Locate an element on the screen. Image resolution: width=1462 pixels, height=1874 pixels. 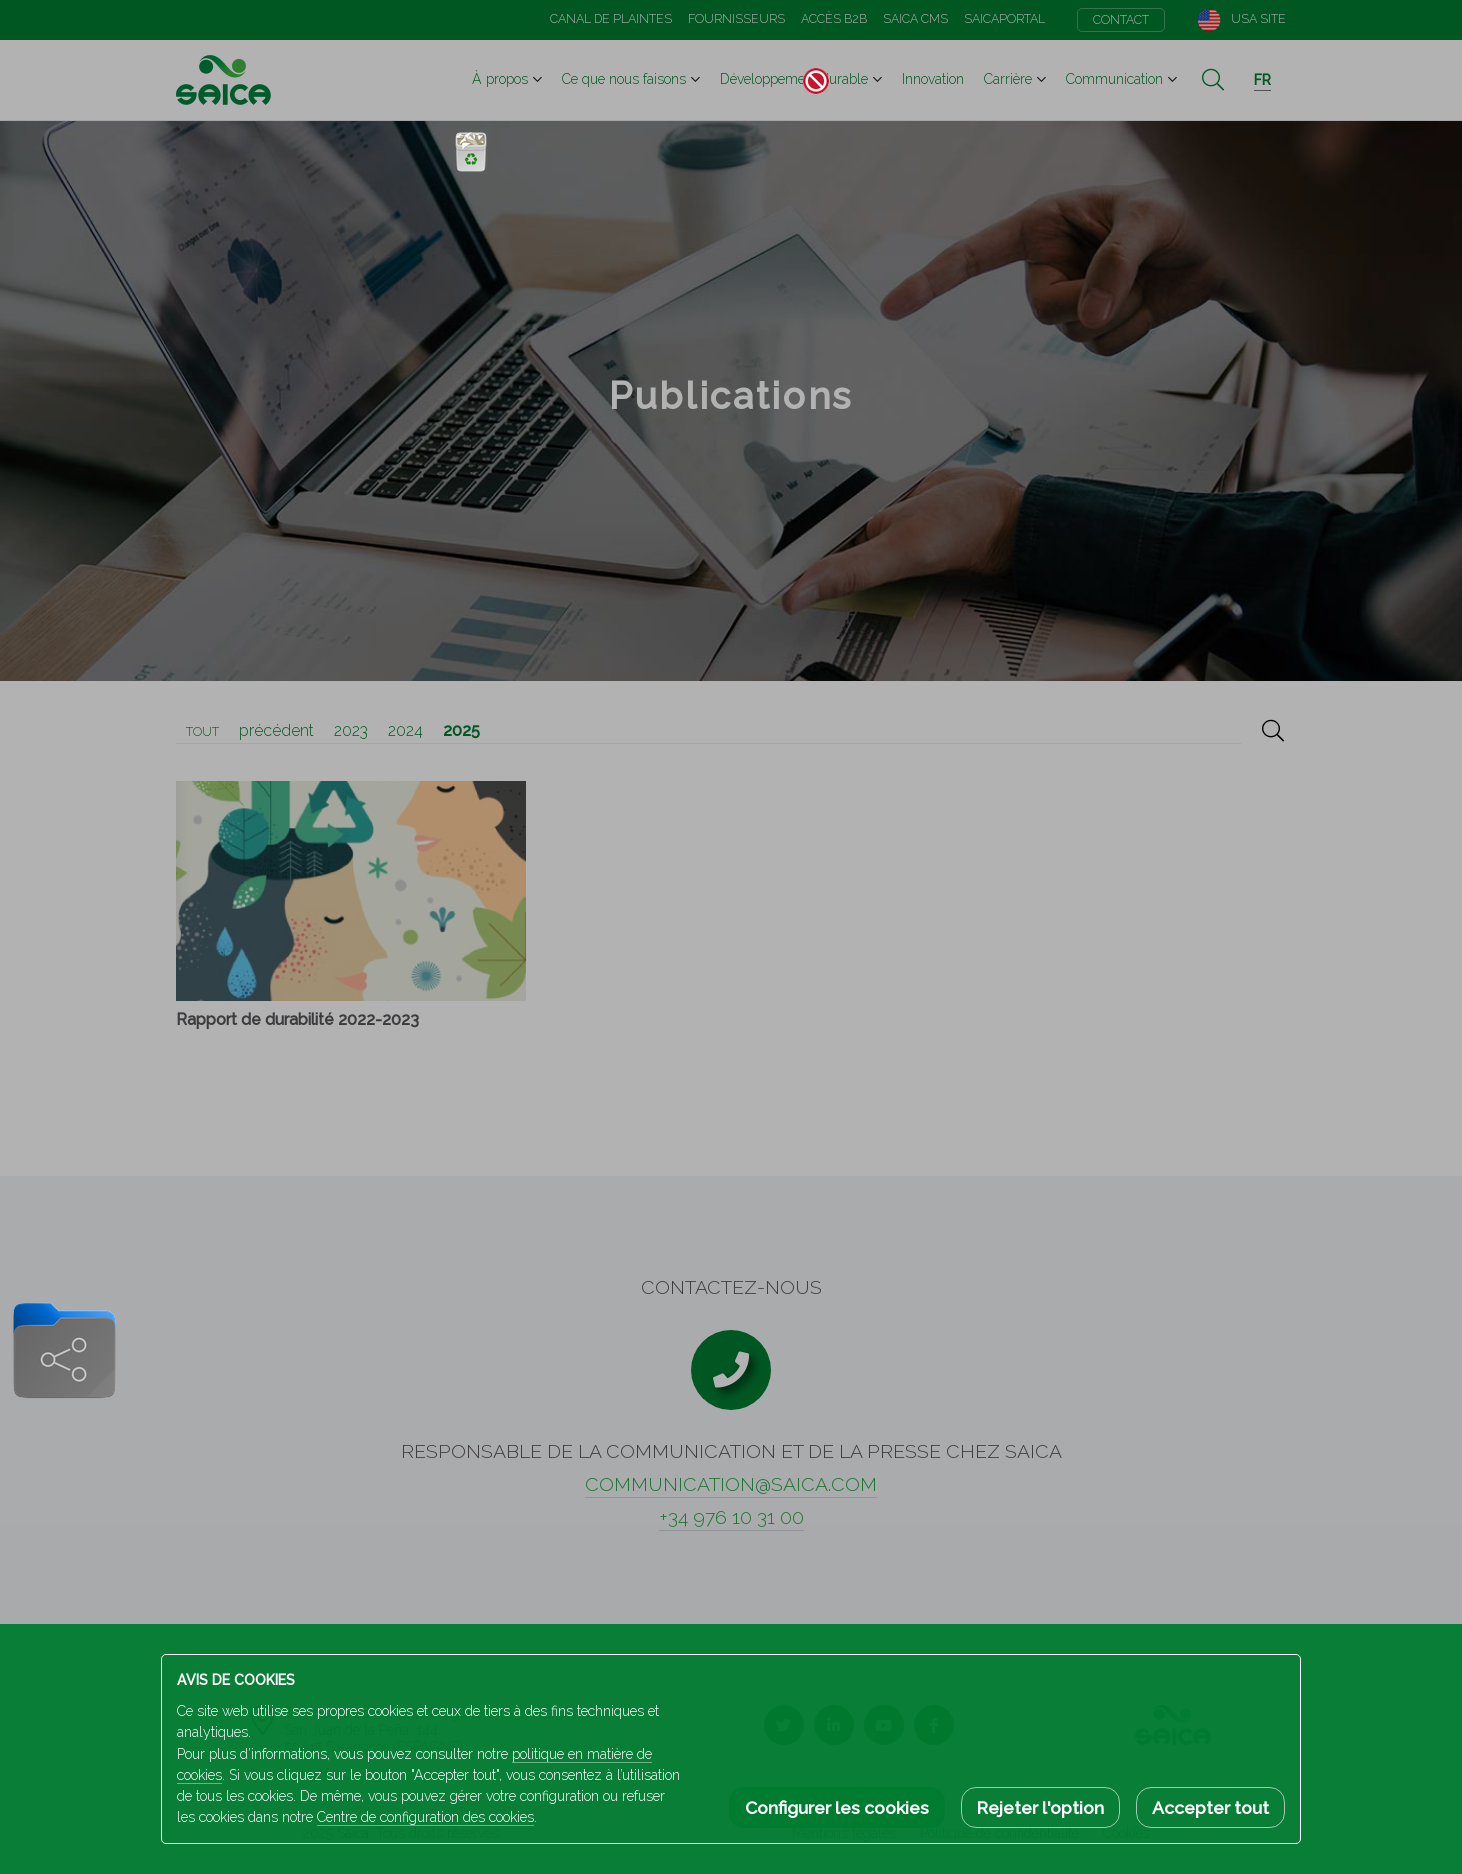
open your public shared folder is located at coordinates (64, 1350).